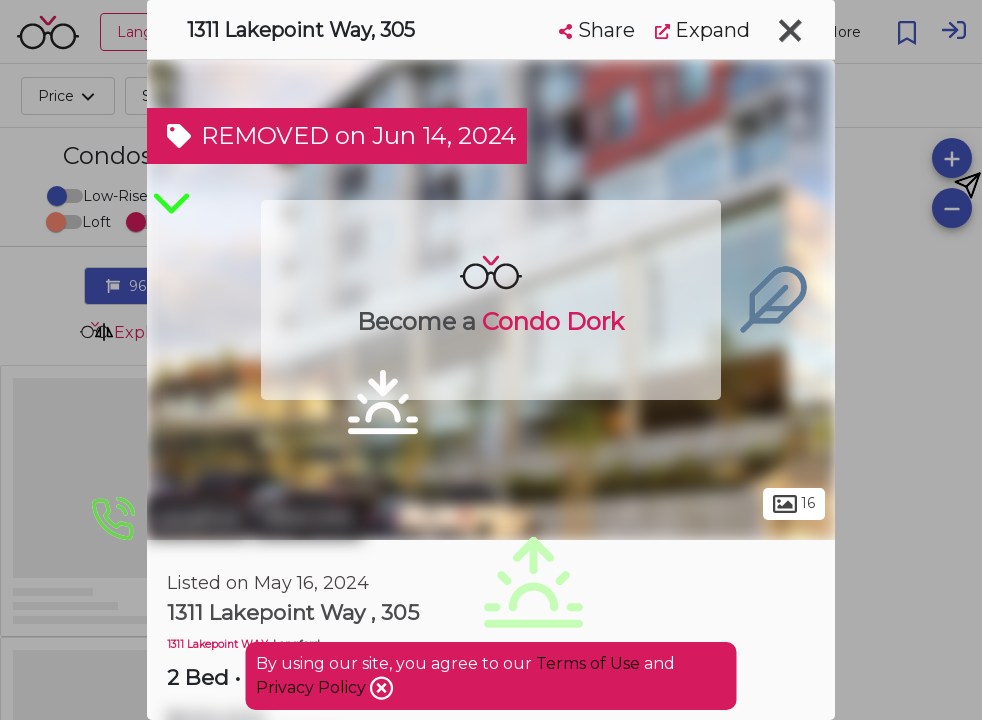 This screenshot has height=720, width=982. Describe the element at coordinates (171, 203) in the screenshot. I see `expand a dropdown menu or section` at that location.